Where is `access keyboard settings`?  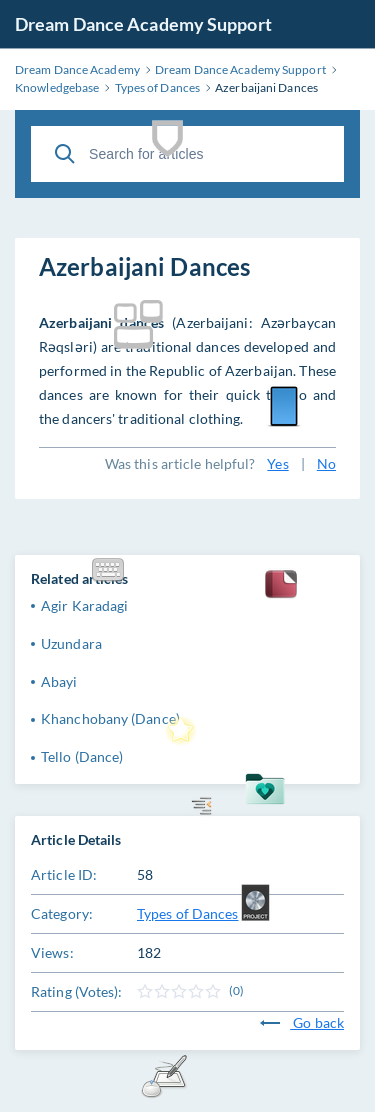 access keyboard settings is located at coordinates (108, 570).